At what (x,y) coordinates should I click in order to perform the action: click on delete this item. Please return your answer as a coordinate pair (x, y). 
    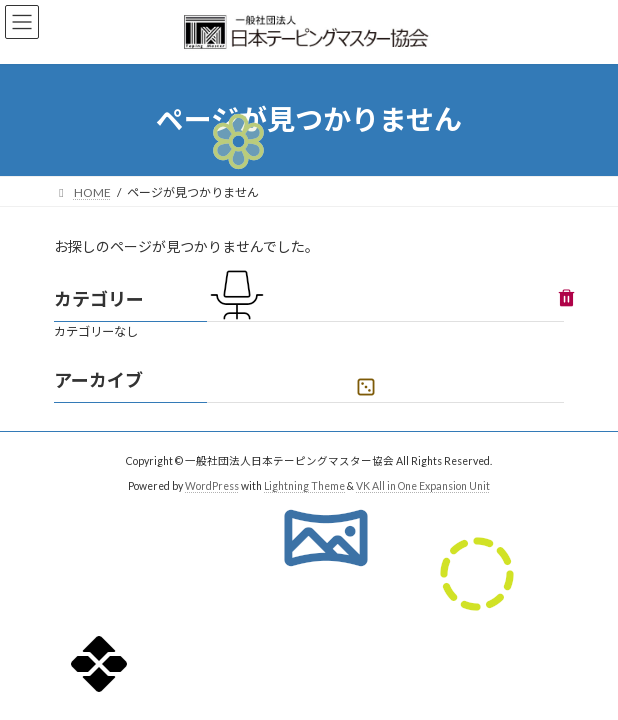
    Looking at the image, I should click on (566, 298).